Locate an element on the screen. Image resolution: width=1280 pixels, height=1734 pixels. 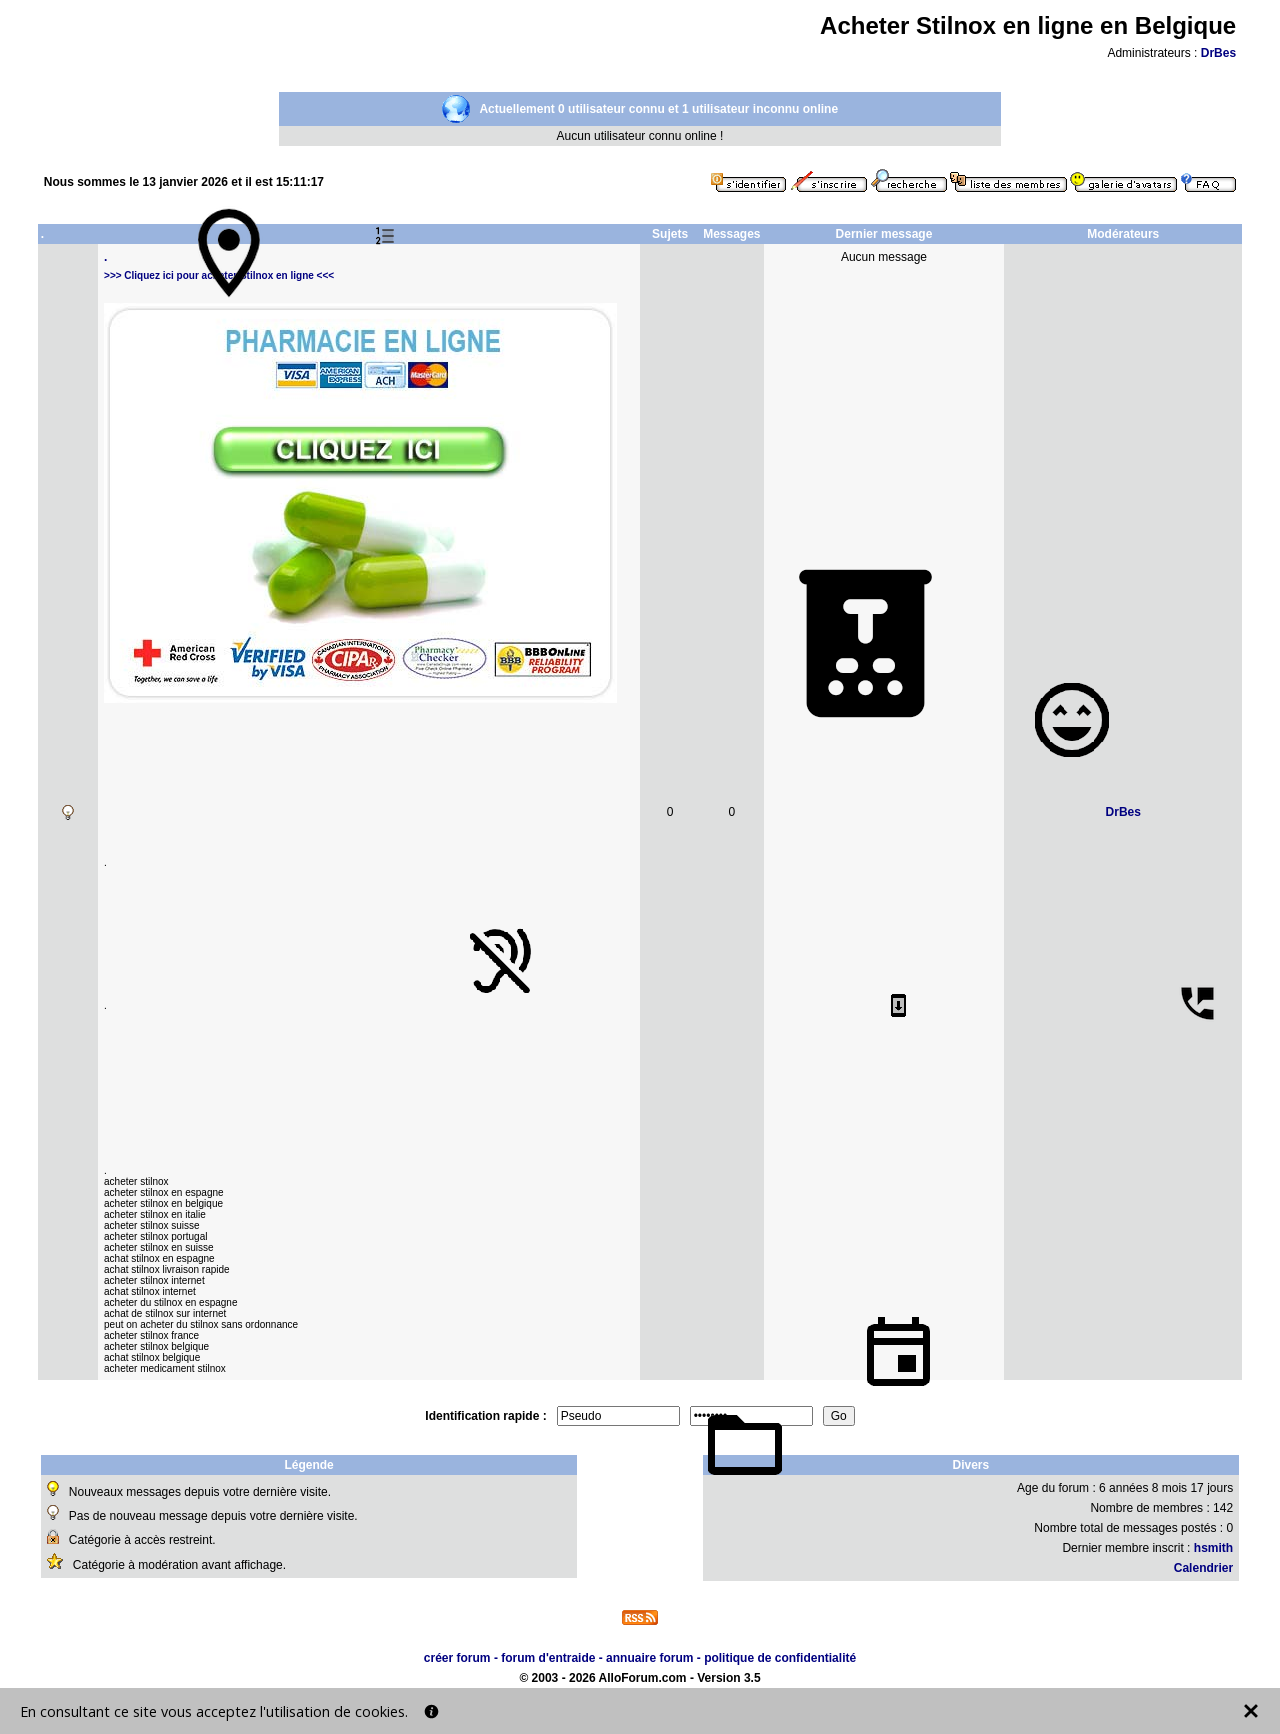
indicates hearing assistance is disabled is located at coordinates (502, 961).